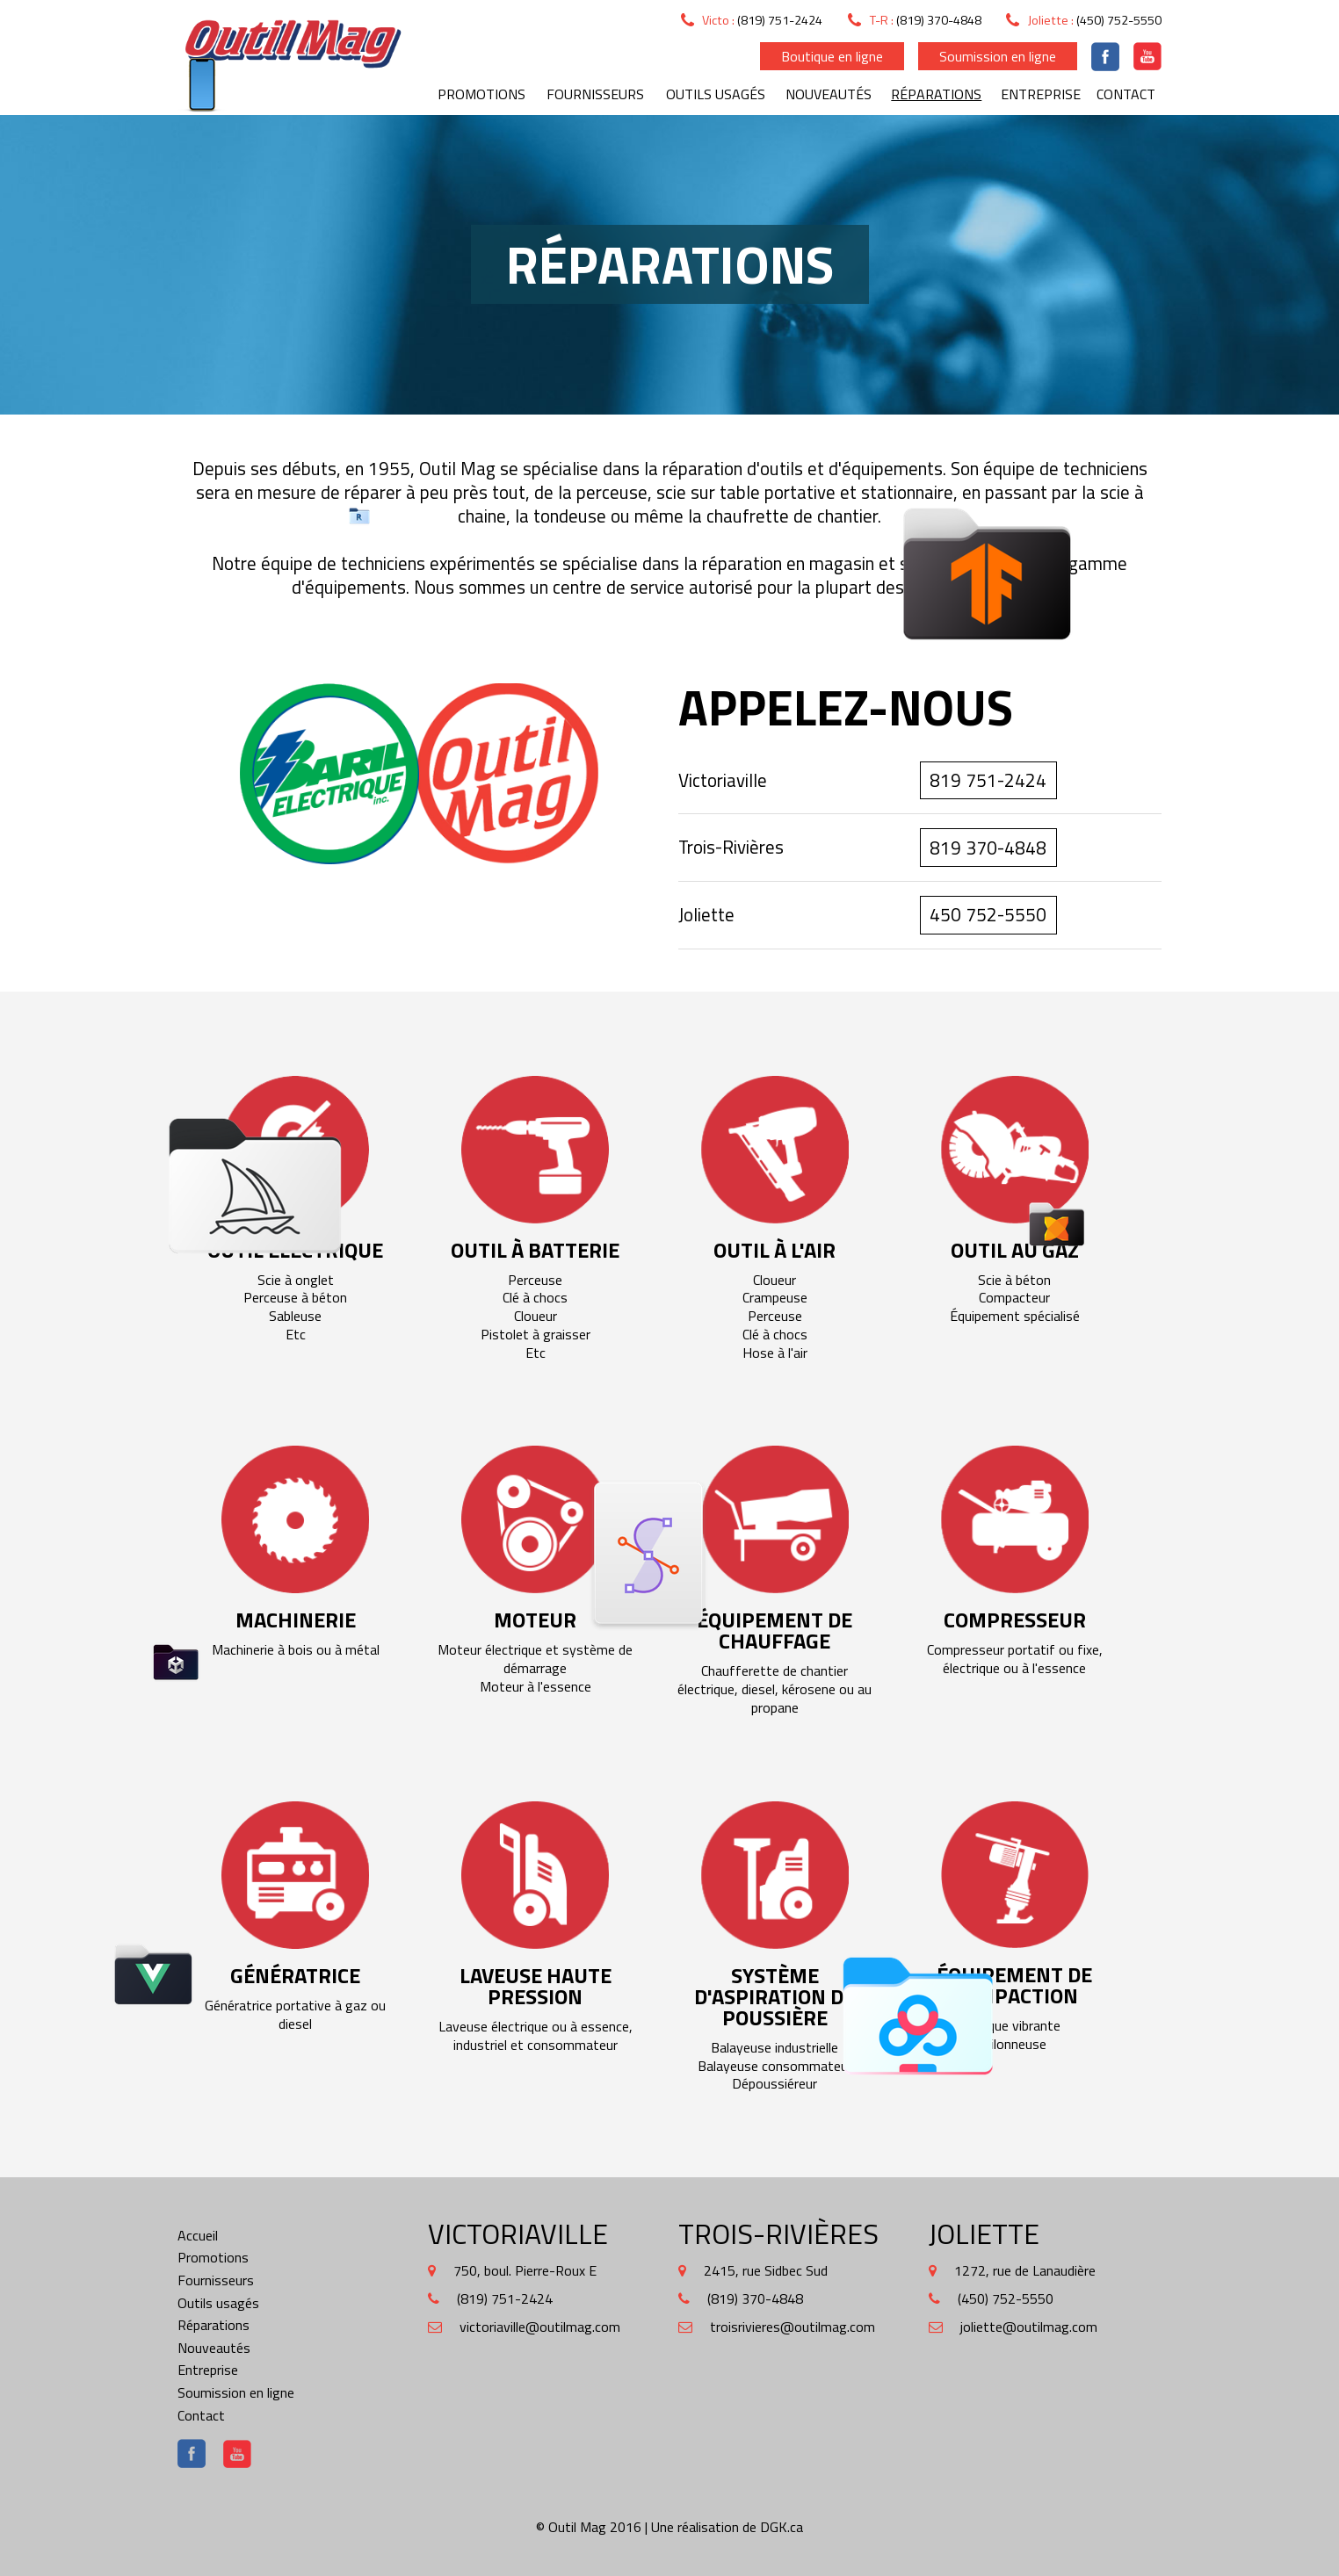 This screenshot has height=2576, width=1339. Describe the element at coordinates (986, 578) in the screenshot. I see `open tensorflow project folder` at that location.